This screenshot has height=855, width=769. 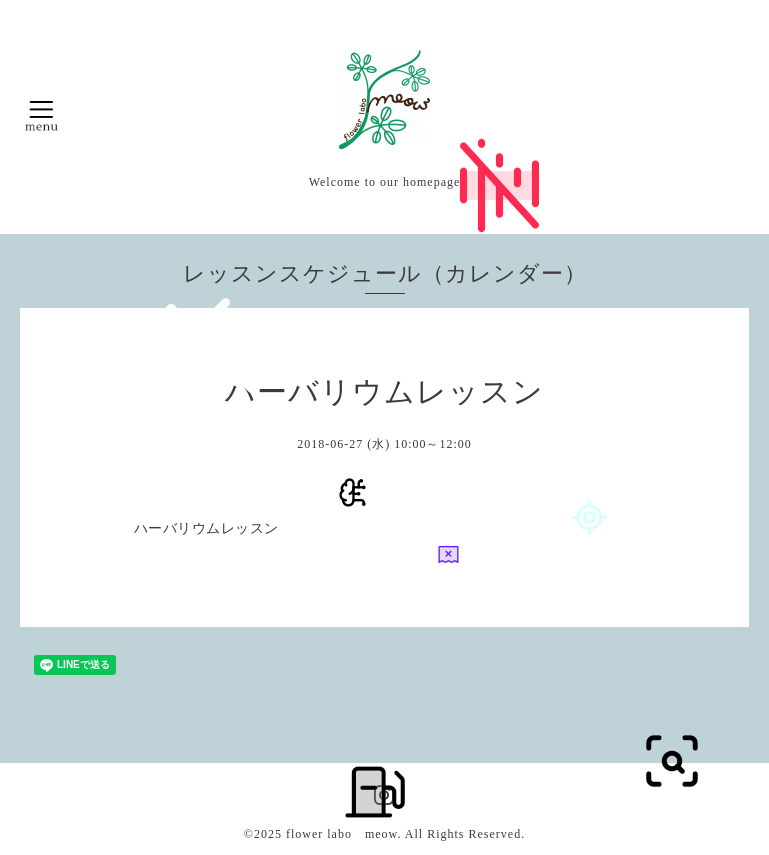 What do you see at coordinates (373, 792) in the screenshot?
I see `find nearby gas stations` at bounding box center [373, 792].